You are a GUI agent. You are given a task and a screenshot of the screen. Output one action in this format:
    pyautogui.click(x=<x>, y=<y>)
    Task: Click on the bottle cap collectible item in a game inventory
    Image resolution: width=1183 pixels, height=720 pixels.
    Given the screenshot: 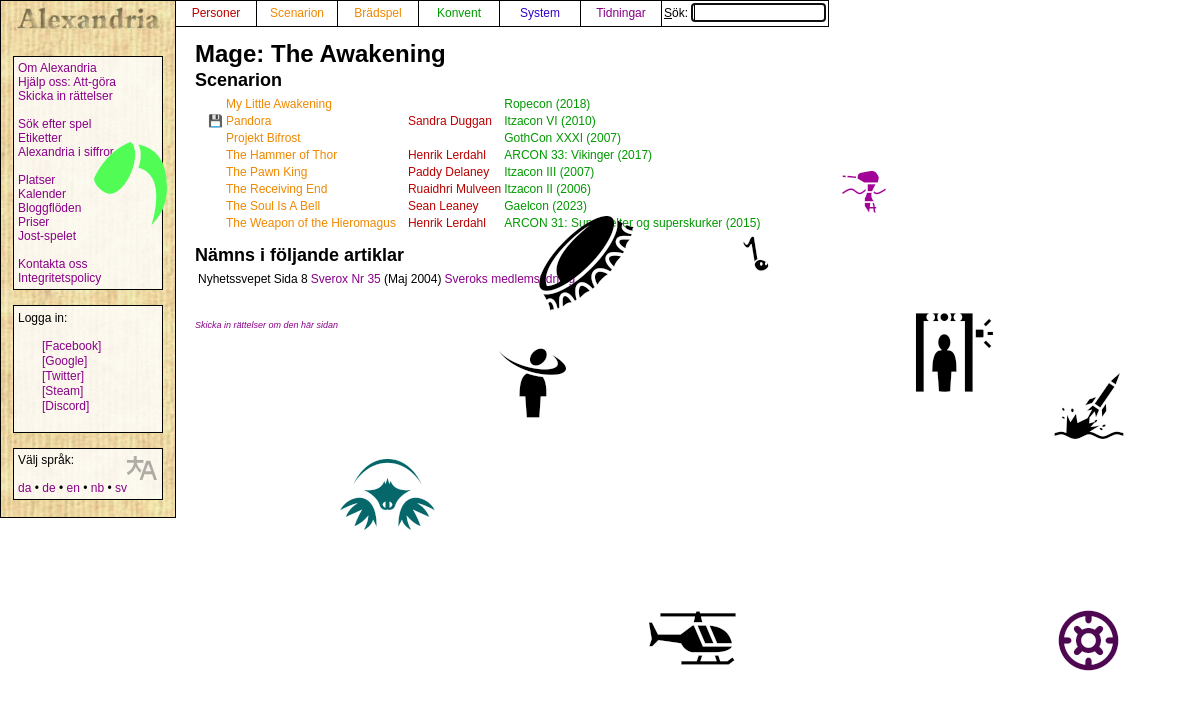 What is the action you would take?
    pyautogui.click(x=586, y=262)
    